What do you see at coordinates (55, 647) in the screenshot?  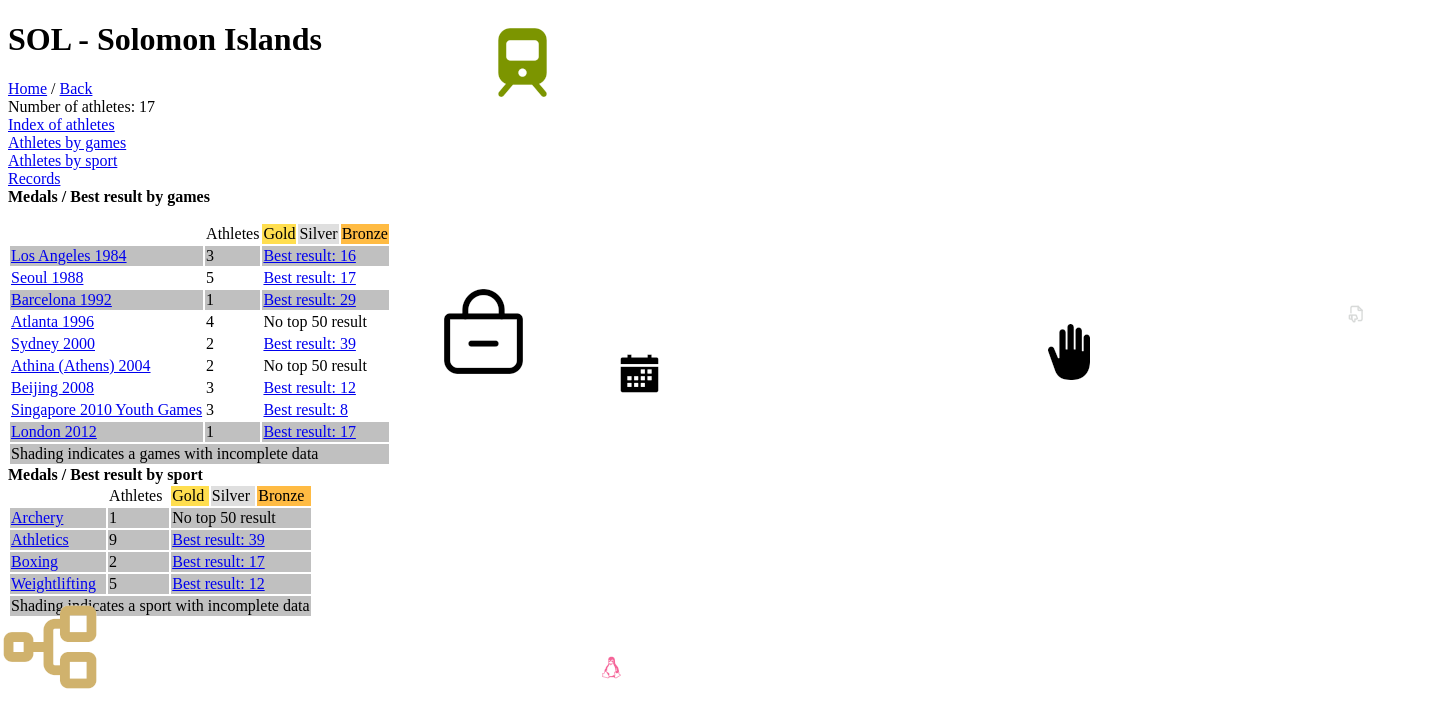 I see `view hierarchical data structure` at bounding box center [55, 647].